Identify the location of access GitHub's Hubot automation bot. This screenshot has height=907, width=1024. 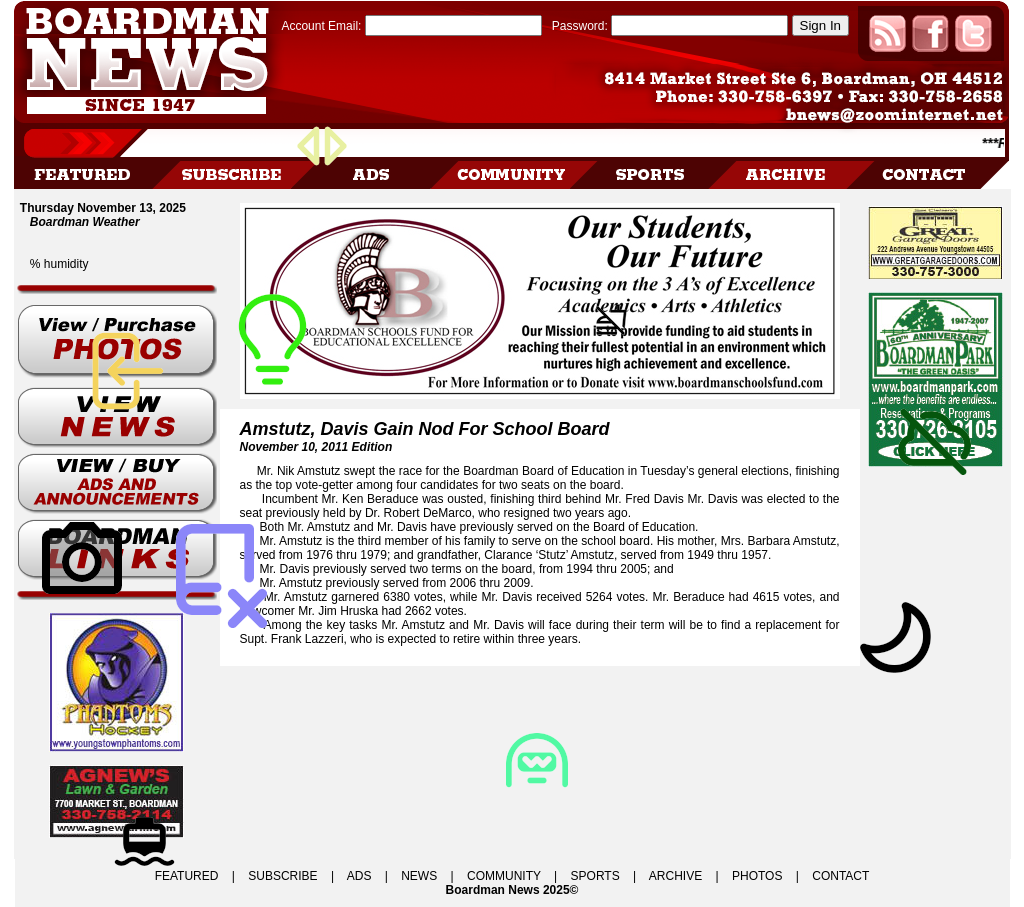
(537, 764).